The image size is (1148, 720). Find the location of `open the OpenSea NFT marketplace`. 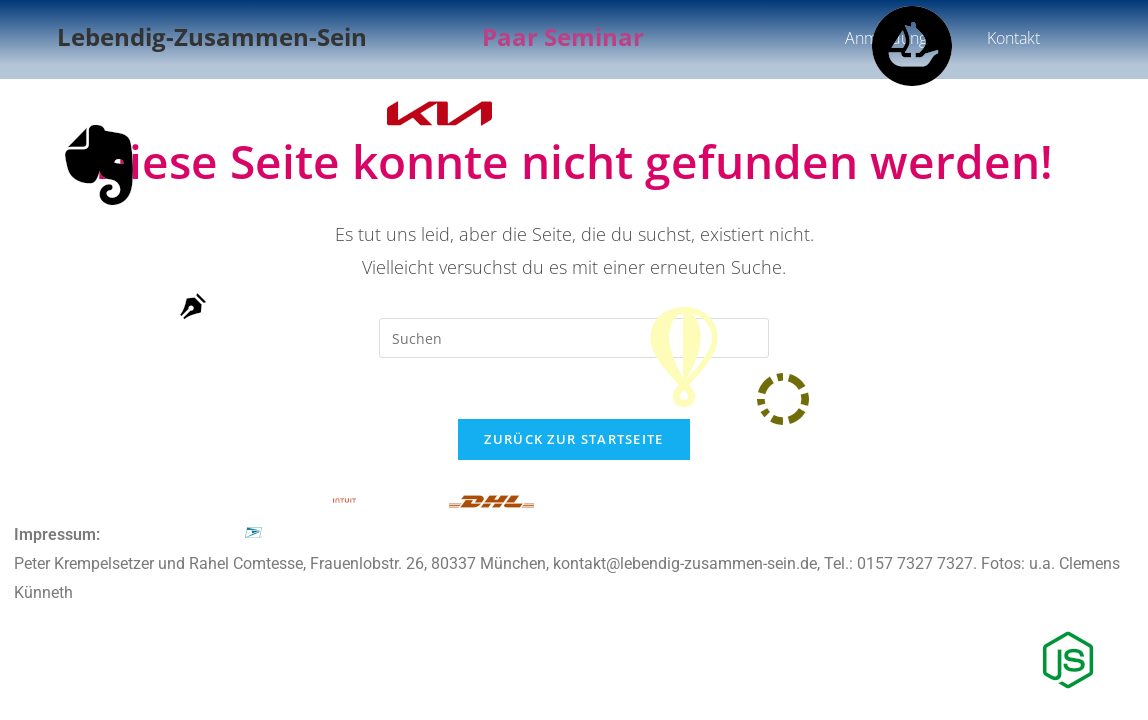

open the OpenSea NFT marketplace is located at coordinates (912, 46).